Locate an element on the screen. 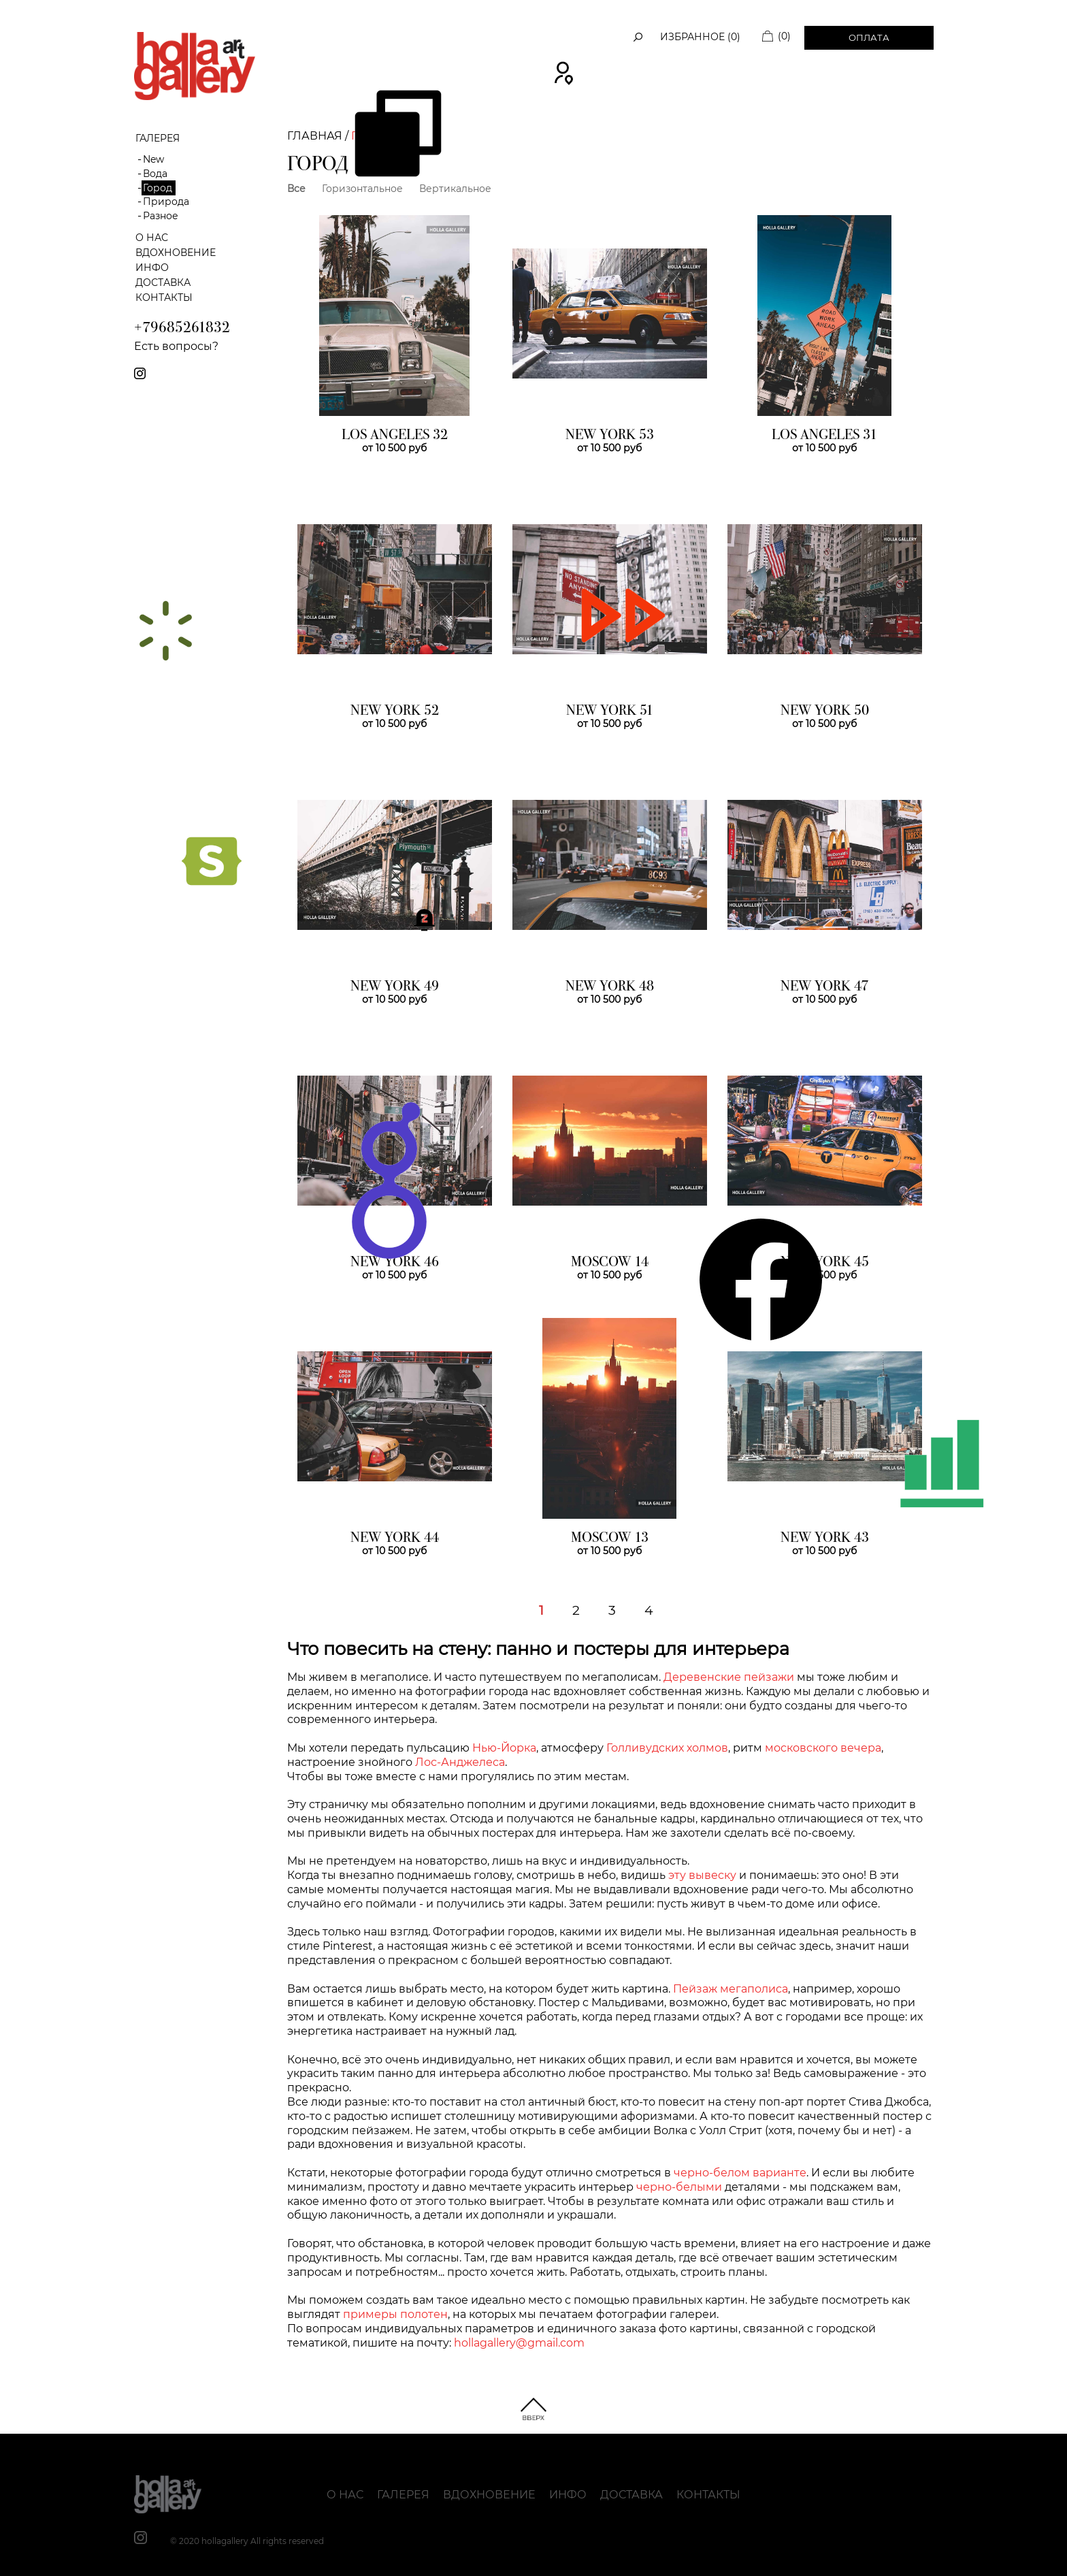 This screenshot has width=1067, height=2576. greenhouse recruiting software logo is located at coordinates (389, 1180).